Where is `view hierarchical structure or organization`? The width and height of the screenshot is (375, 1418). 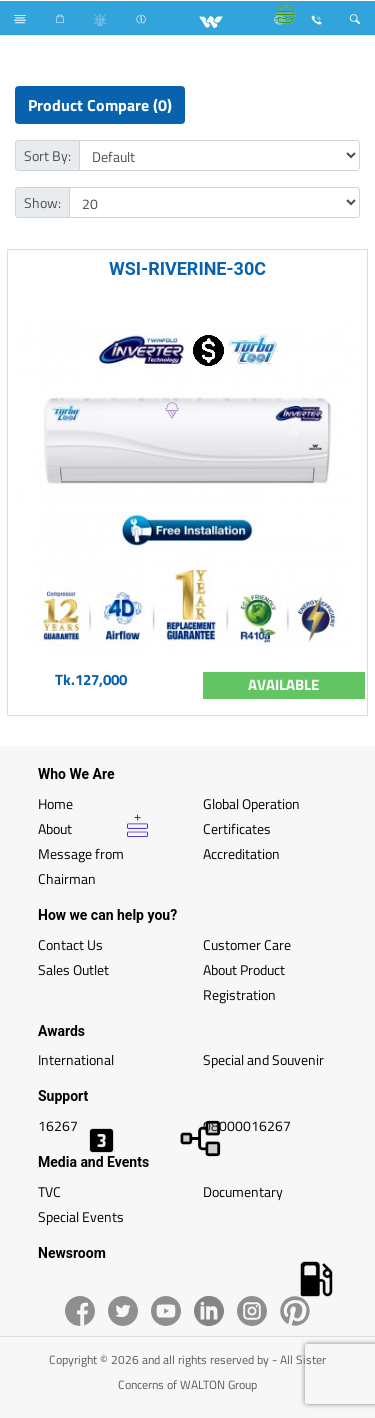 view hierarchical structure or organization is located at coordinates (202, 1138).